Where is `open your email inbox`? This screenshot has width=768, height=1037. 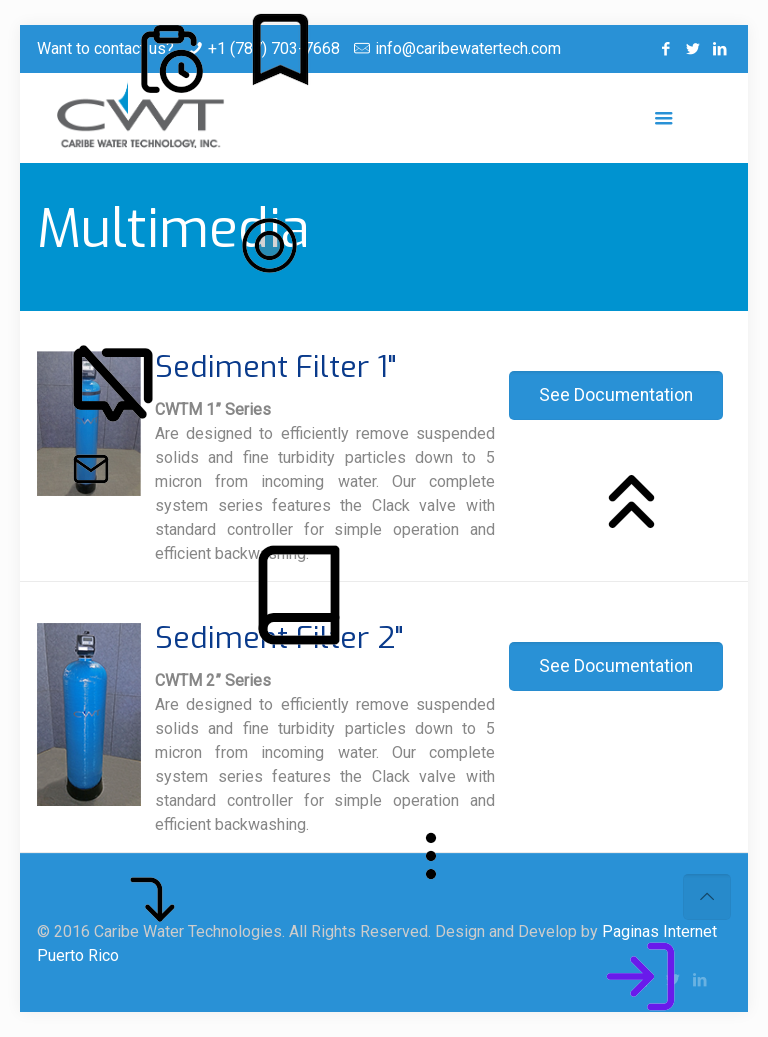
open your email inbox is located at coordinates (91, 469).